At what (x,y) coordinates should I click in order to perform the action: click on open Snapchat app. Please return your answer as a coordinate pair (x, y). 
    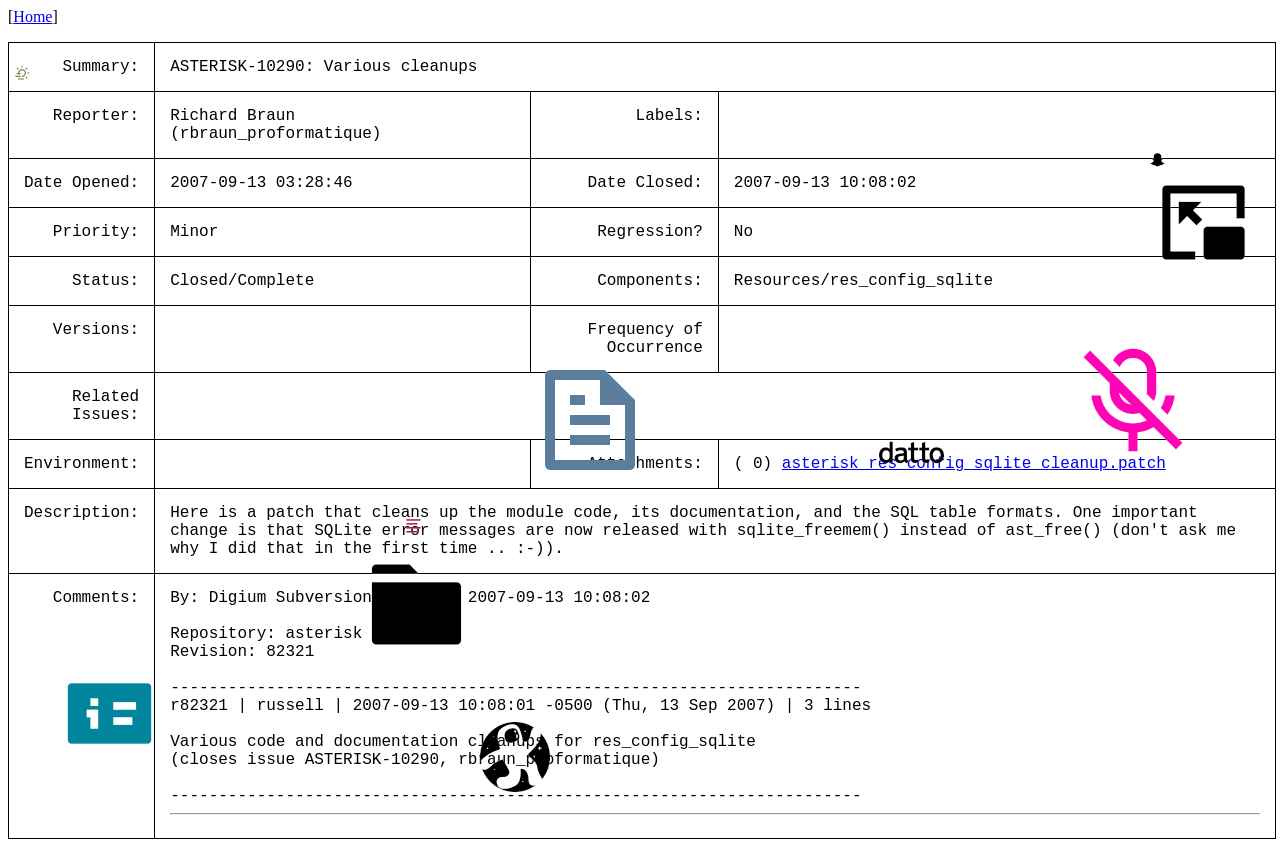
    Looking at the image, I should click on (1157, 159).